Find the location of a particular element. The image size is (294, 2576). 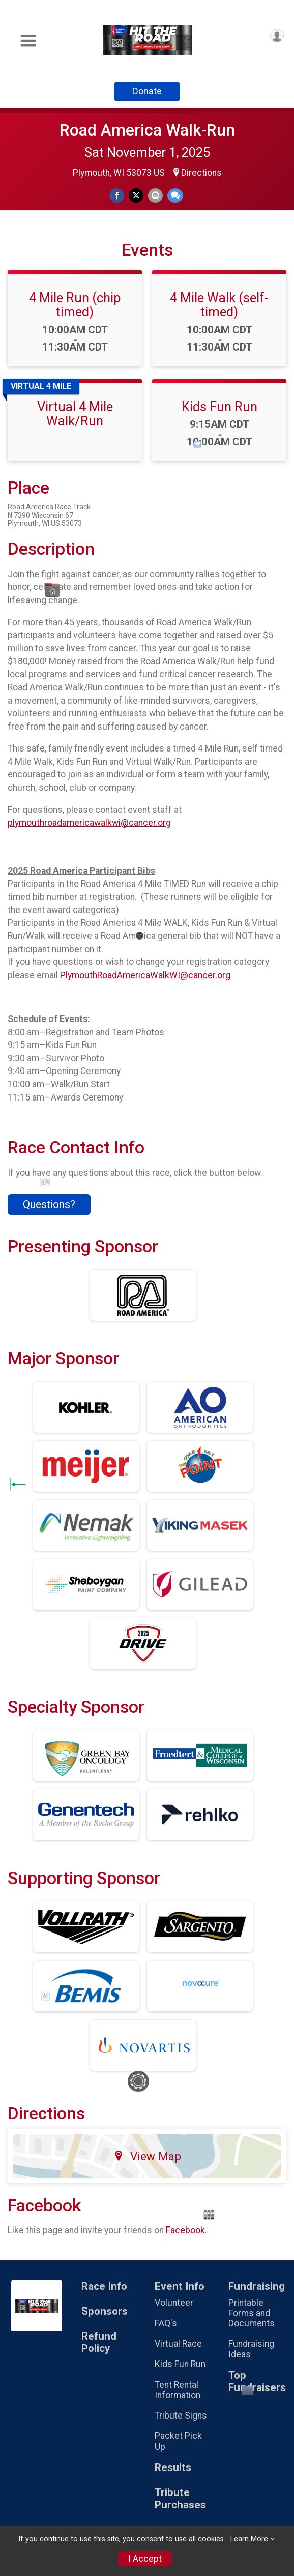

open evolution email client is located at coordinates (197, 444).